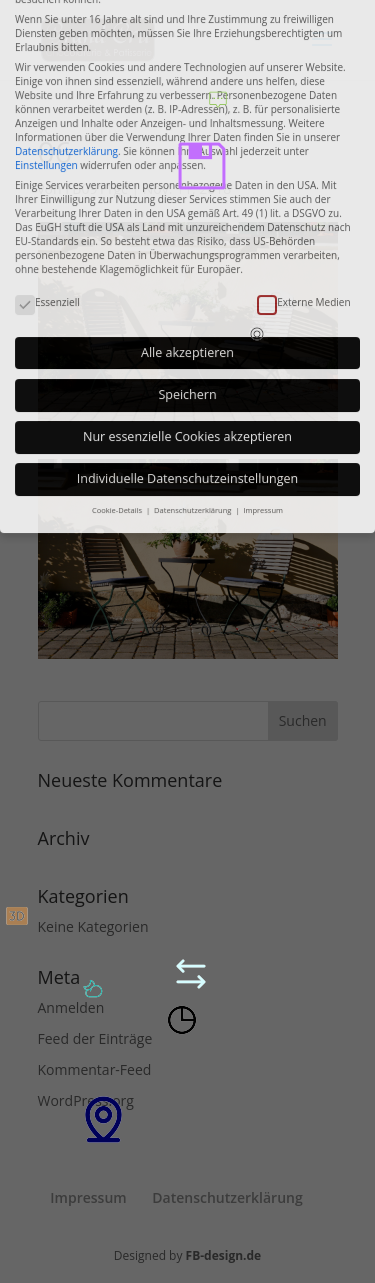 The image size is (375, 1283). I want to click on swap or exchange items, so click(191, 974).